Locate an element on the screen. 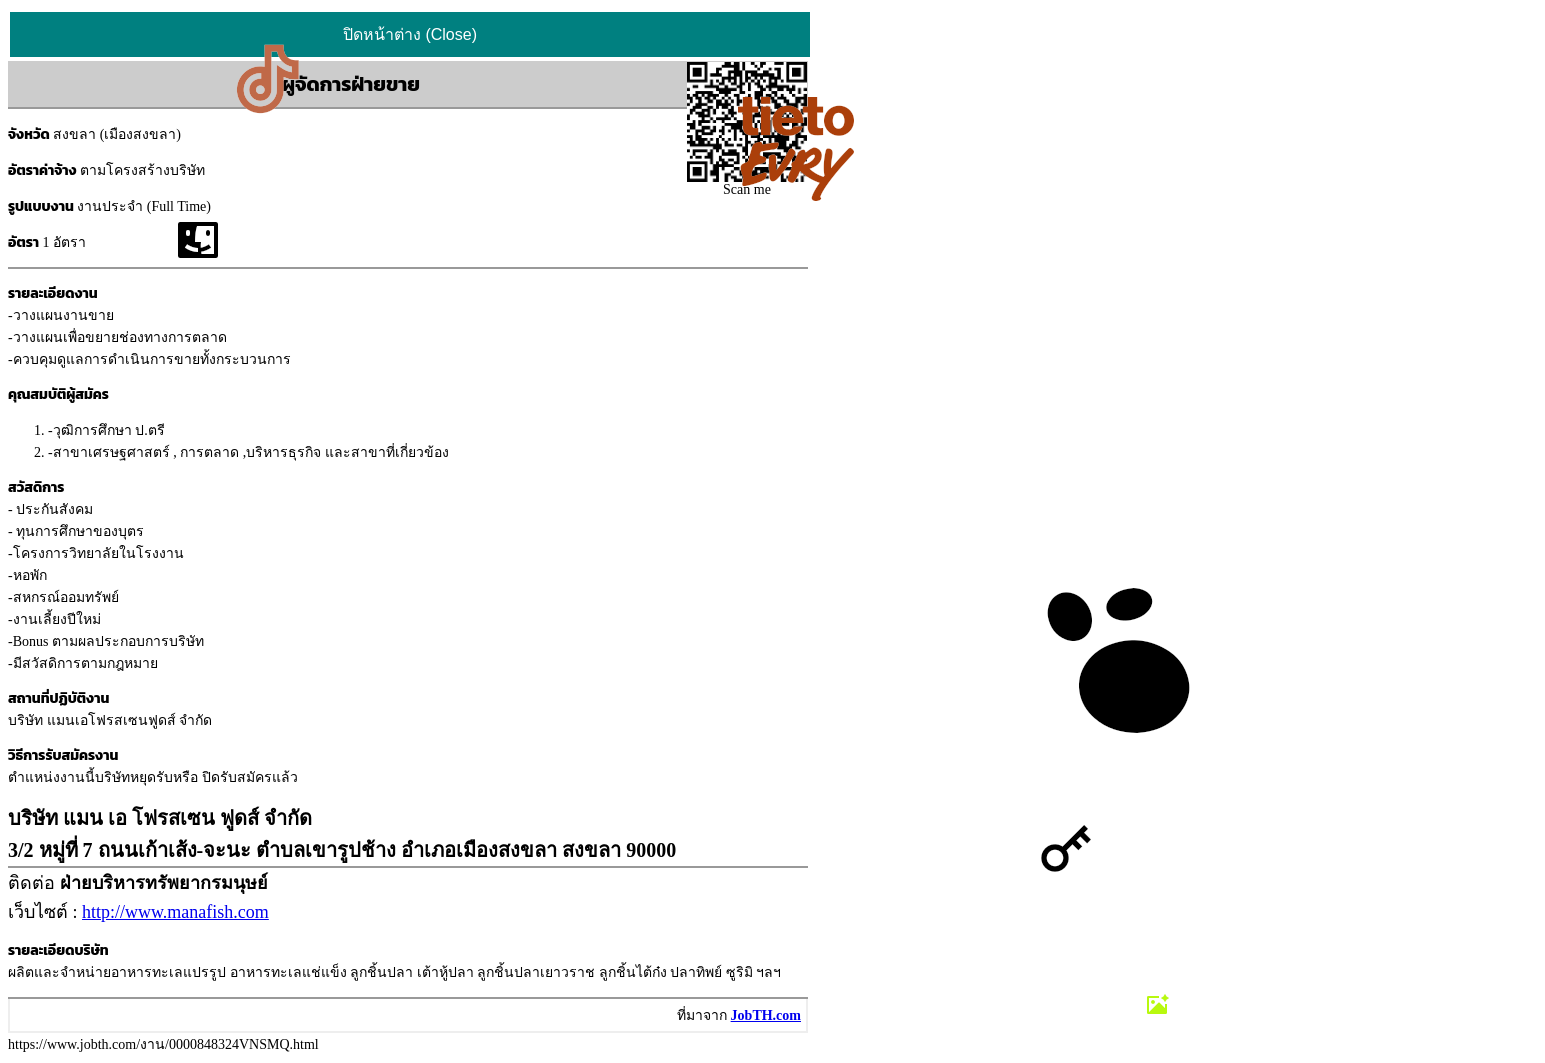 This screenshot has height=1063, width=1545. enhance image with AI is located at coordinates (1157, 1005).